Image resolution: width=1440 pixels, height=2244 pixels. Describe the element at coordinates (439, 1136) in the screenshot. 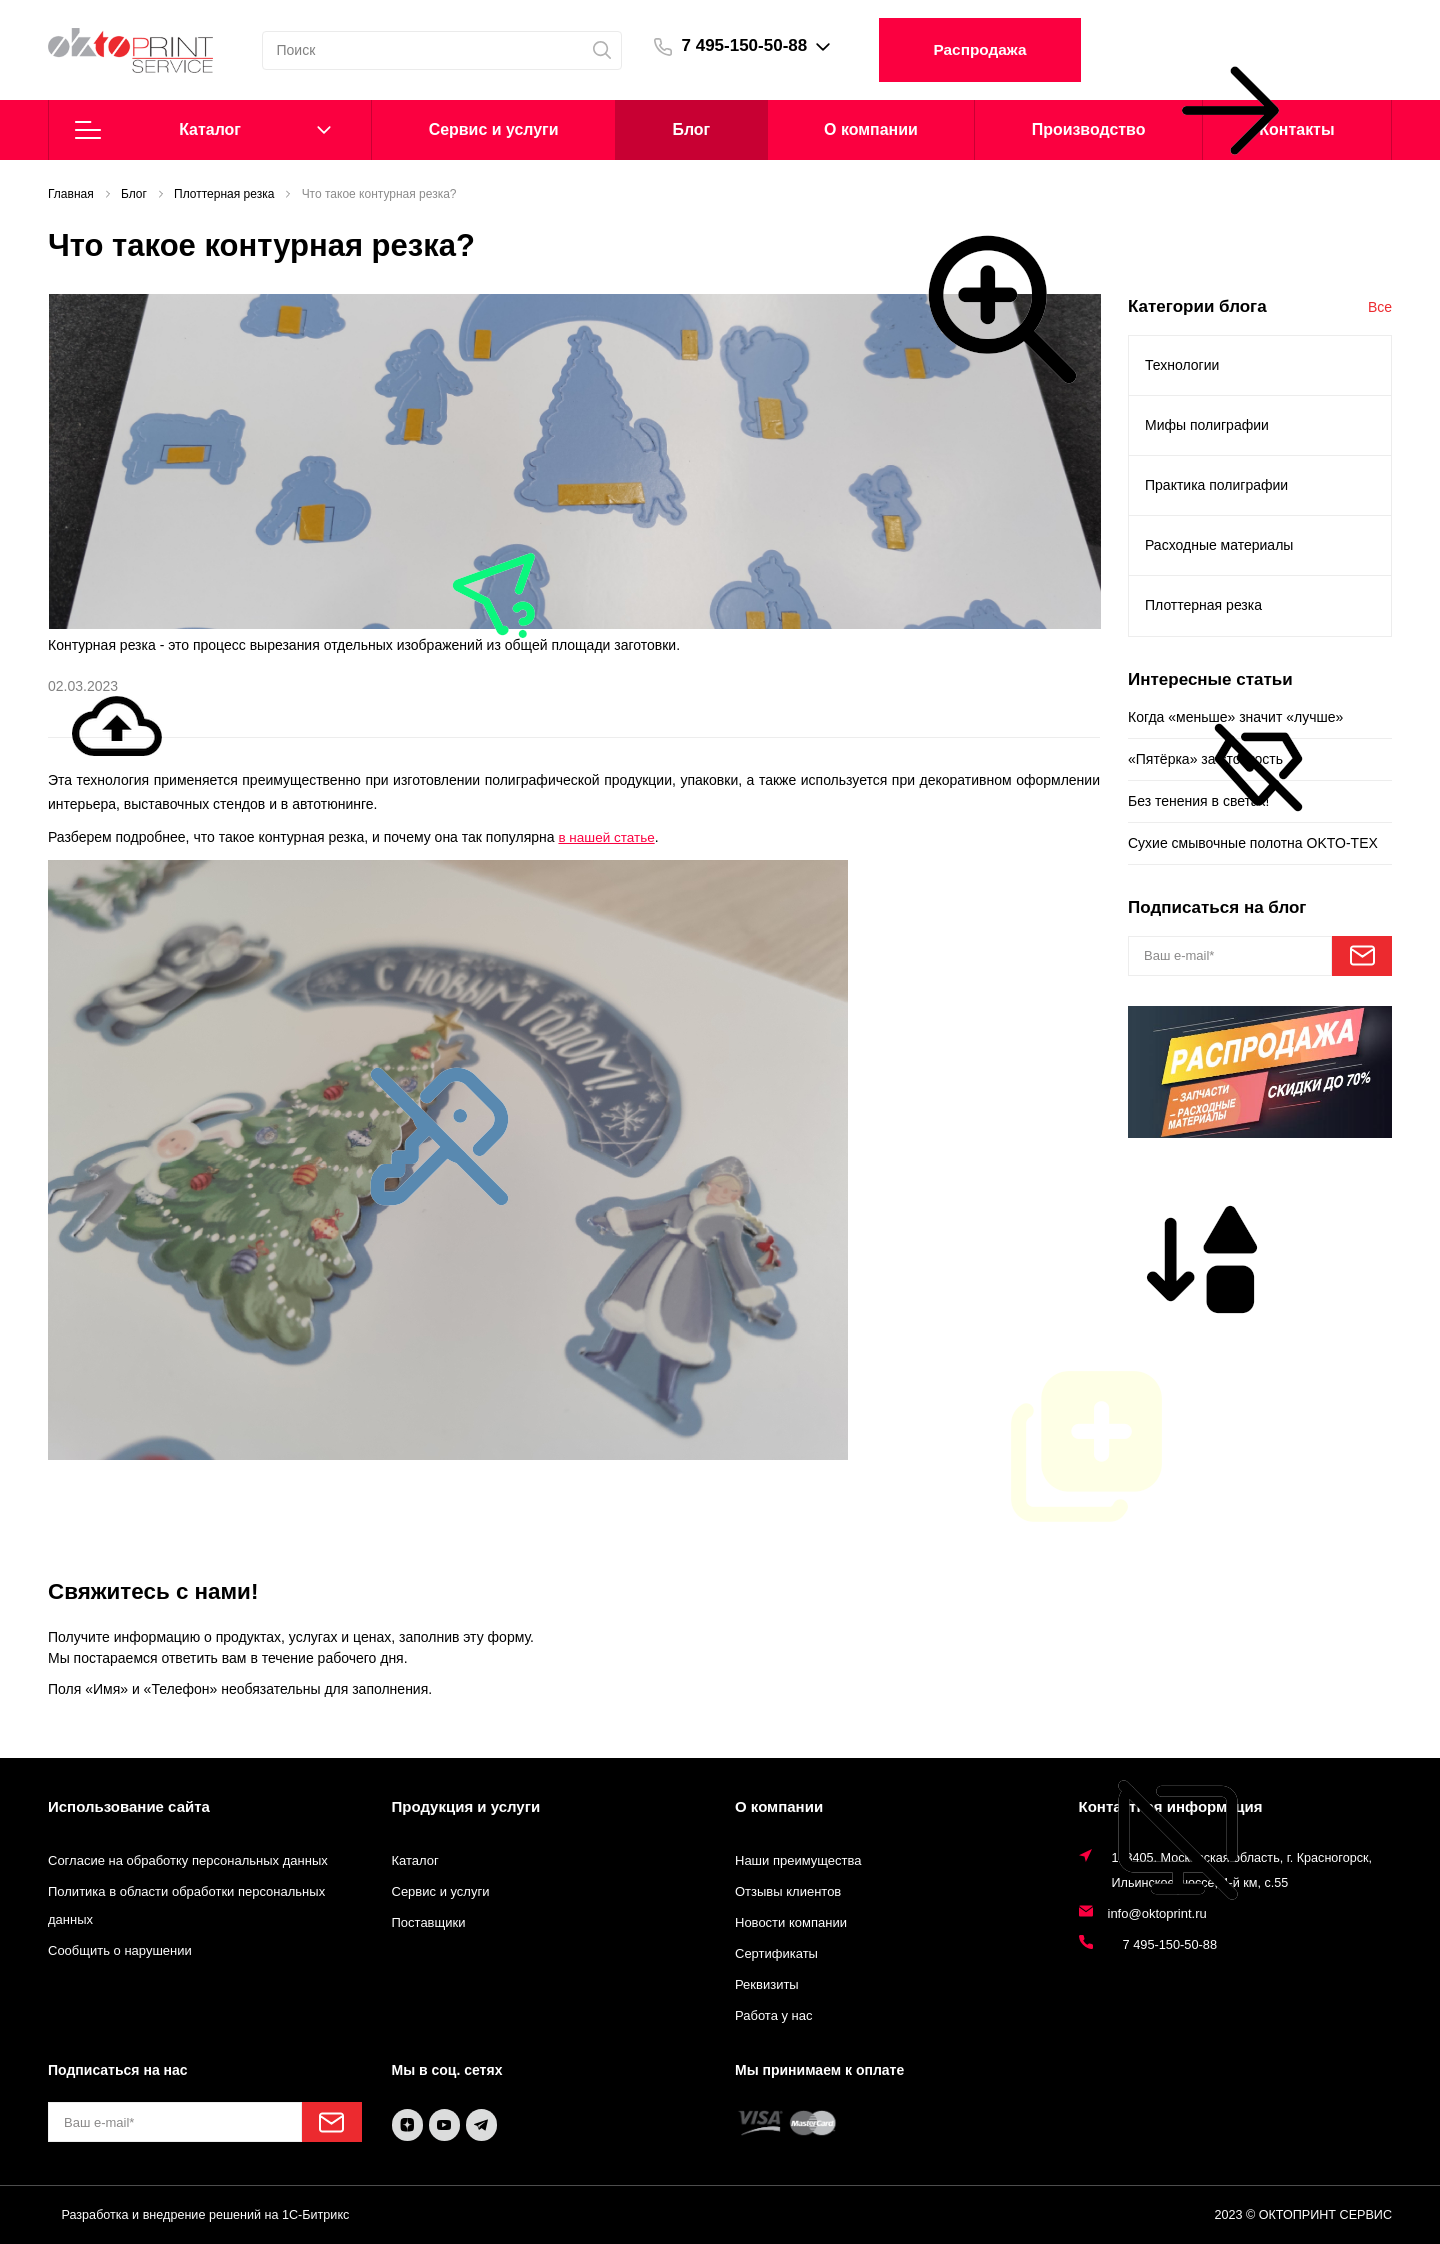

I see `access denied or authentication disabled` at that location.